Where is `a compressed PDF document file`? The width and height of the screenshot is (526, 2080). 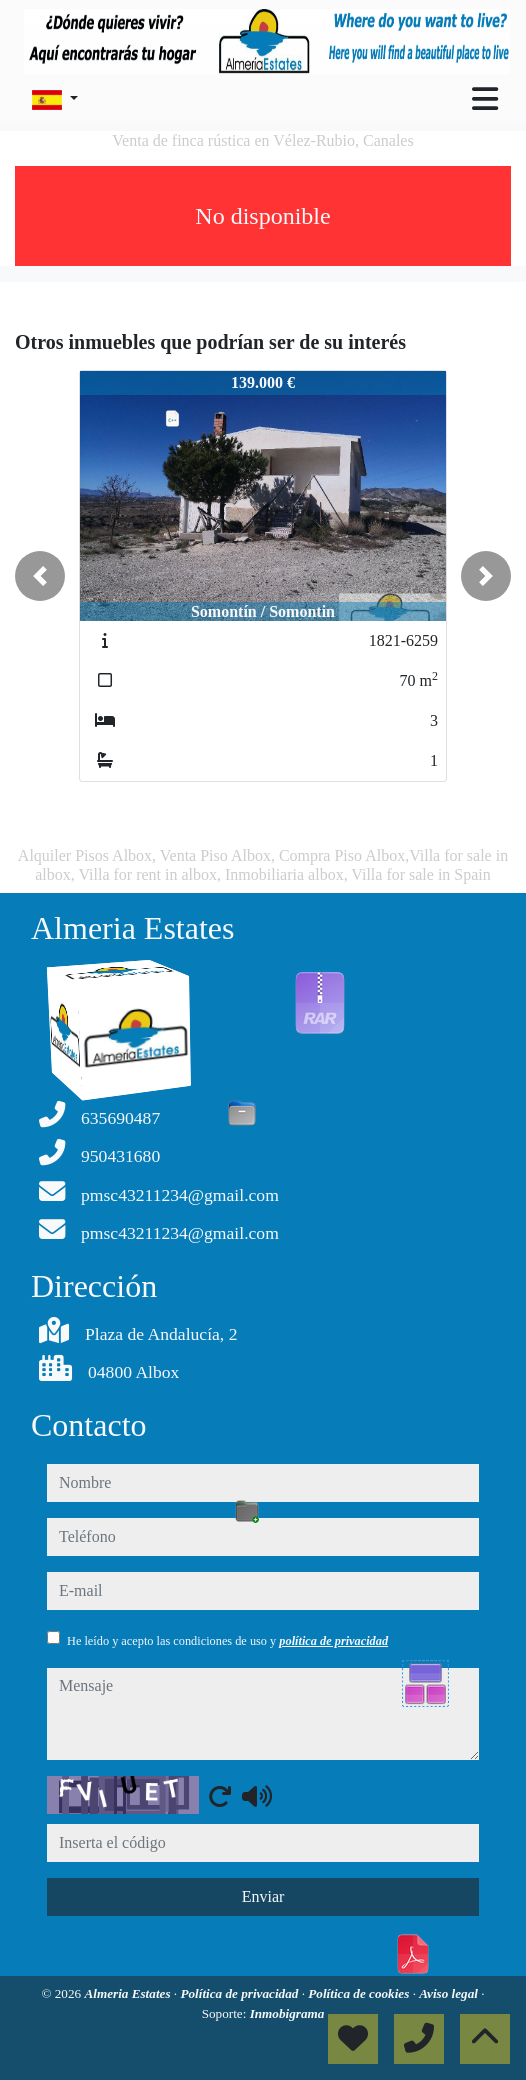 a compressed PDF document file is located at coordinates (413, 1954).